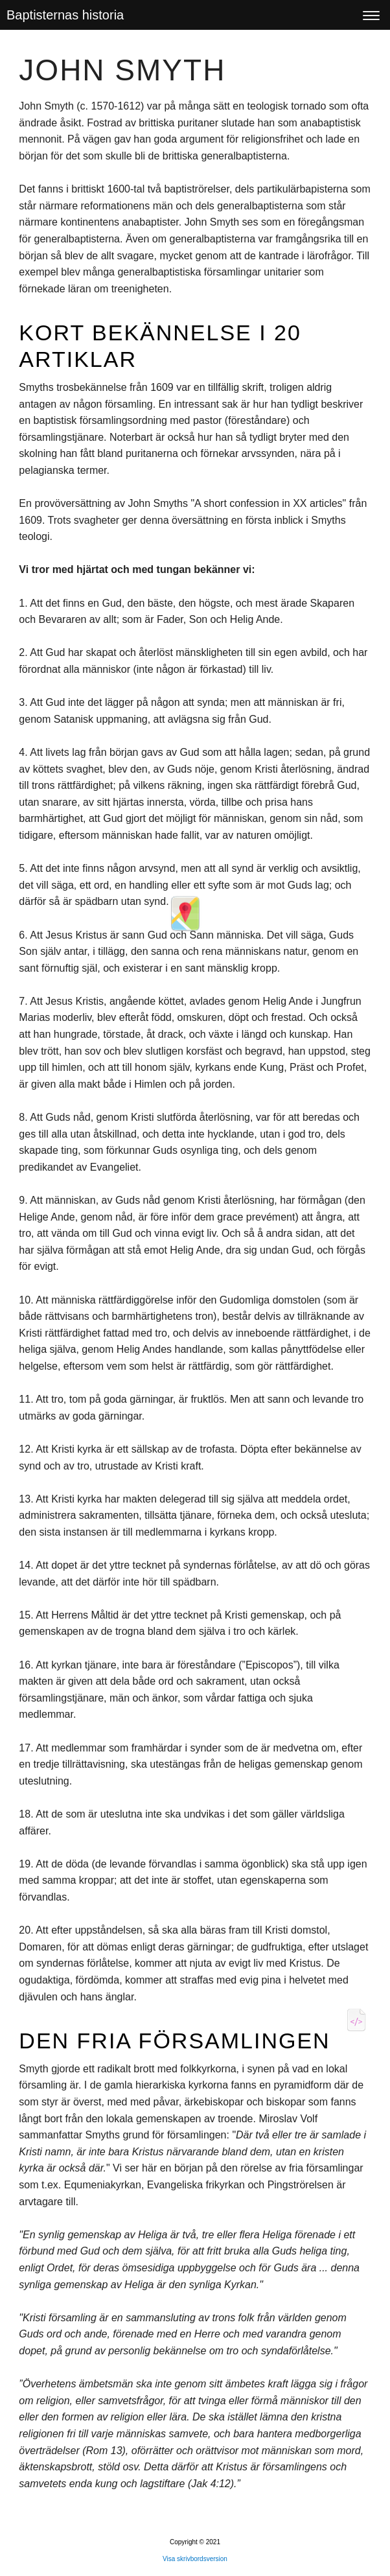 This screenshot has height=2576, width=390. What do you see at coordinates (356, 2020) in the screenshot?
I see `an XML or markup file` at bounding box center [356, 2020].